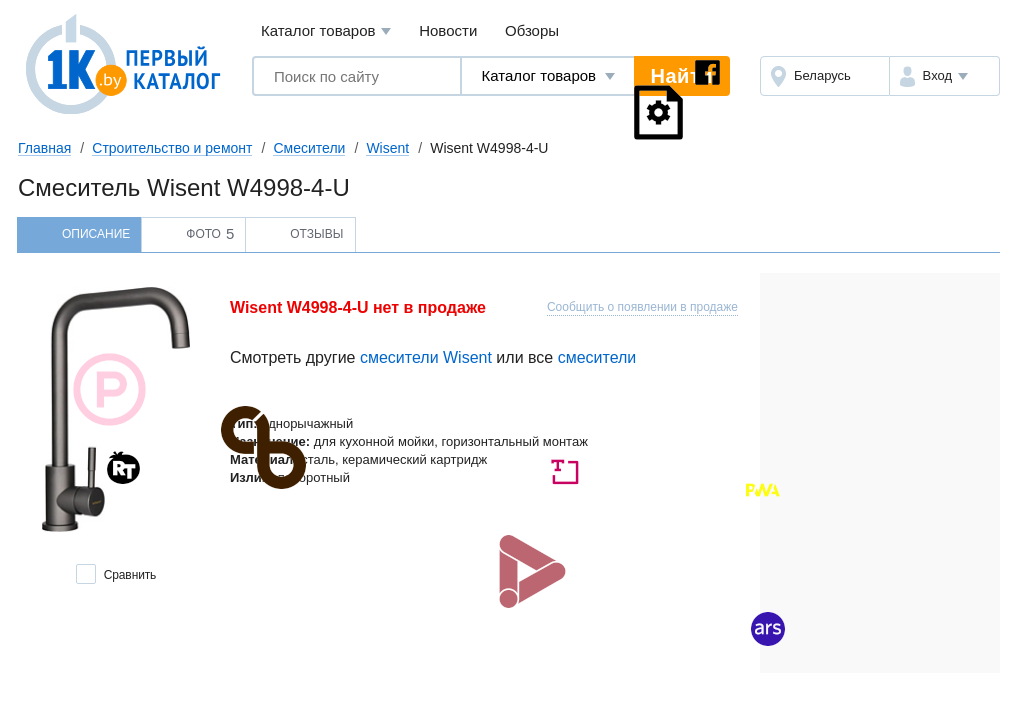 This screenshot has width=1018, height=723. What do you see at coordinates (109, 389) in the screenshot?
I see `visit Product Hunt website` at bounding box center [109, 389].